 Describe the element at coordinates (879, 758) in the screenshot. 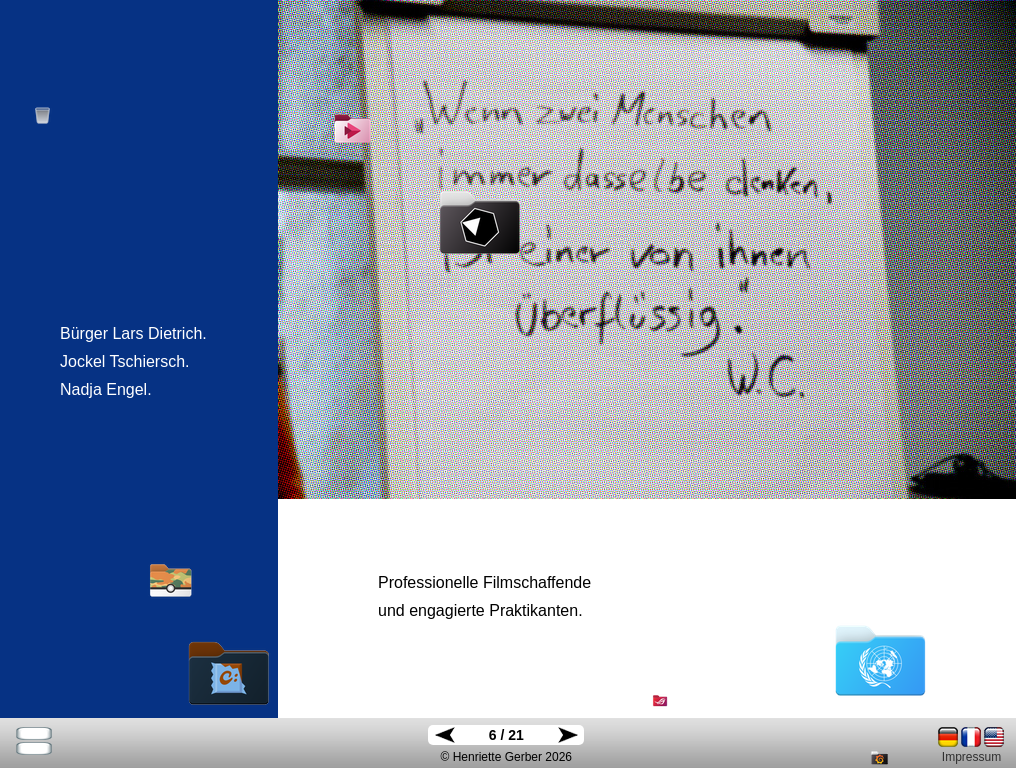

I see `open grafana project folder` at that location.